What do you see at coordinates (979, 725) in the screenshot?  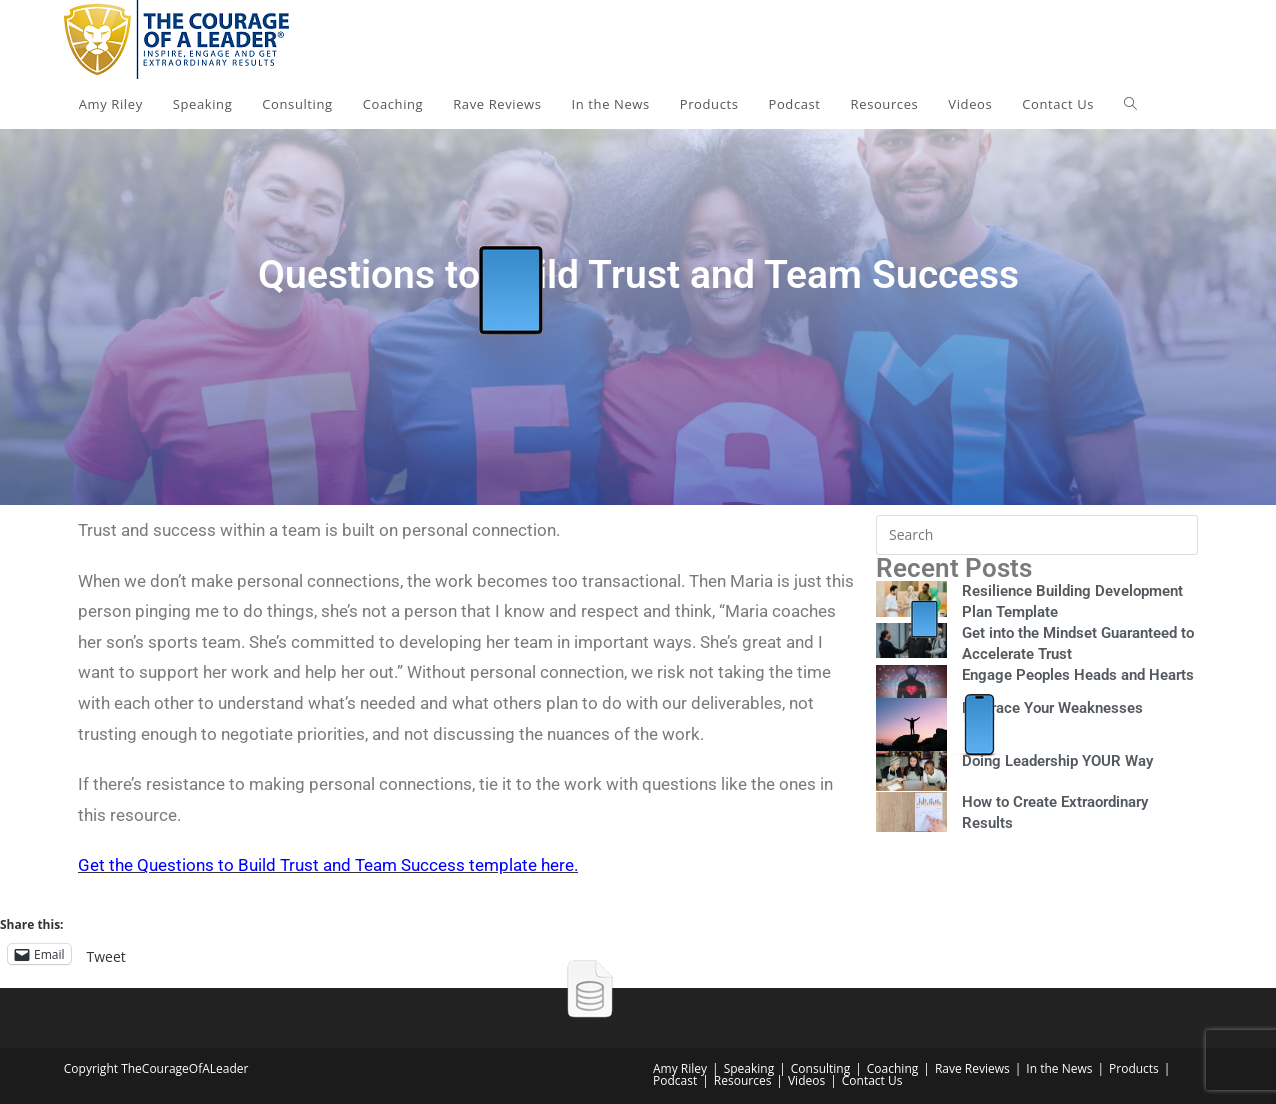 I see `iPhone 16 device icon` at bounding box center [979, 725].